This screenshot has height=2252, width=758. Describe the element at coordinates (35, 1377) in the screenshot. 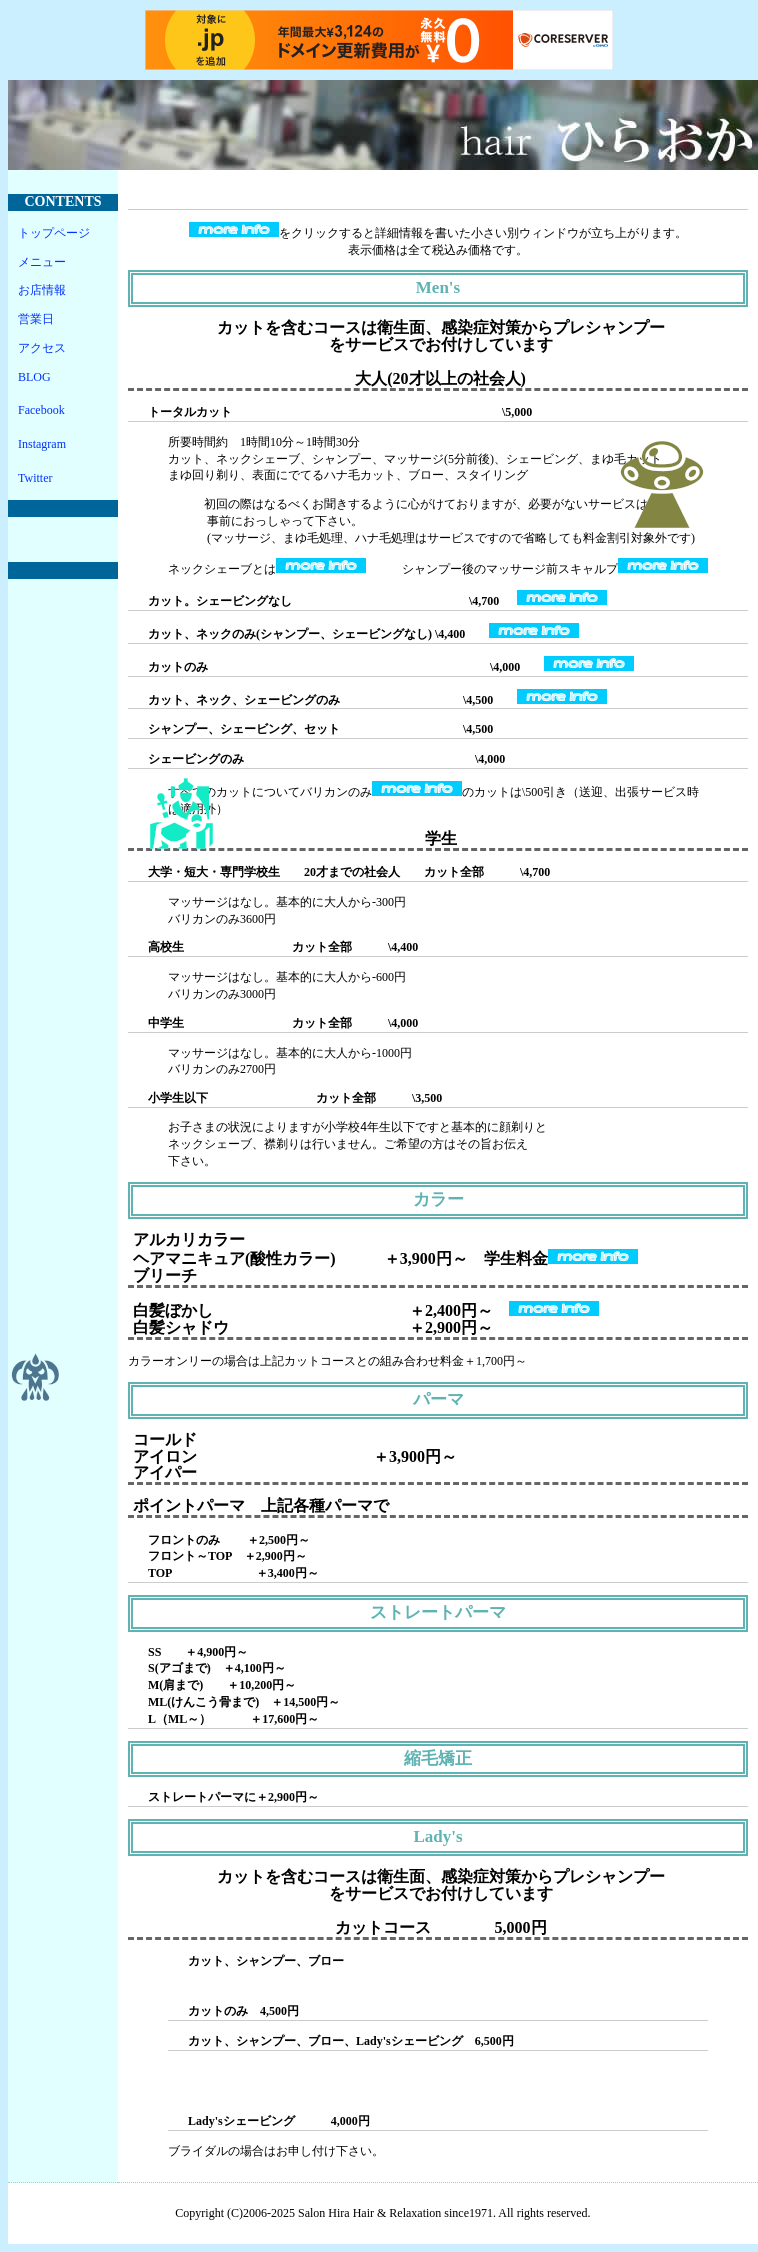

I see `diablo or demon-themed game mode` at that location.